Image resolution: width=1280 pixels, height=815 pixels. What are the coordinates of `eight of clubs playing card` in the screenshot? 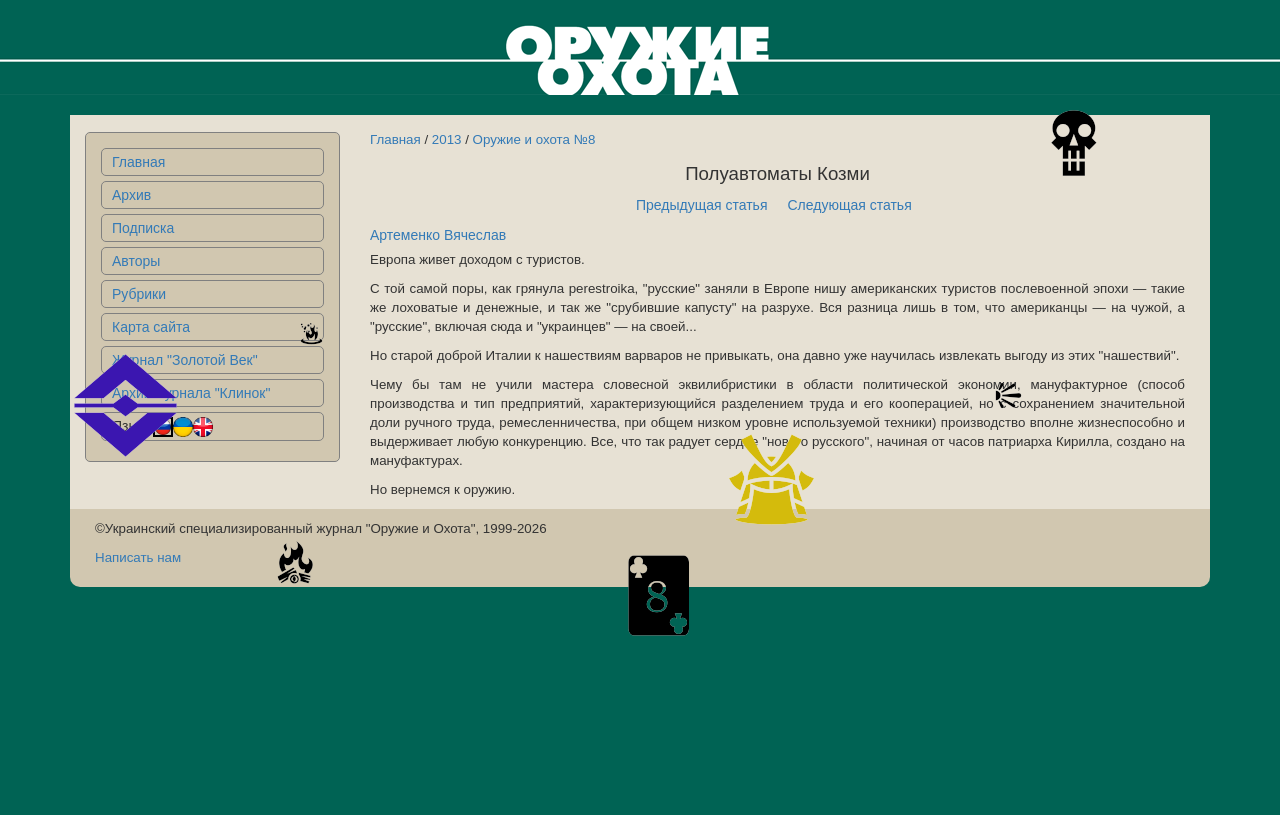 It's located at (658, 595).